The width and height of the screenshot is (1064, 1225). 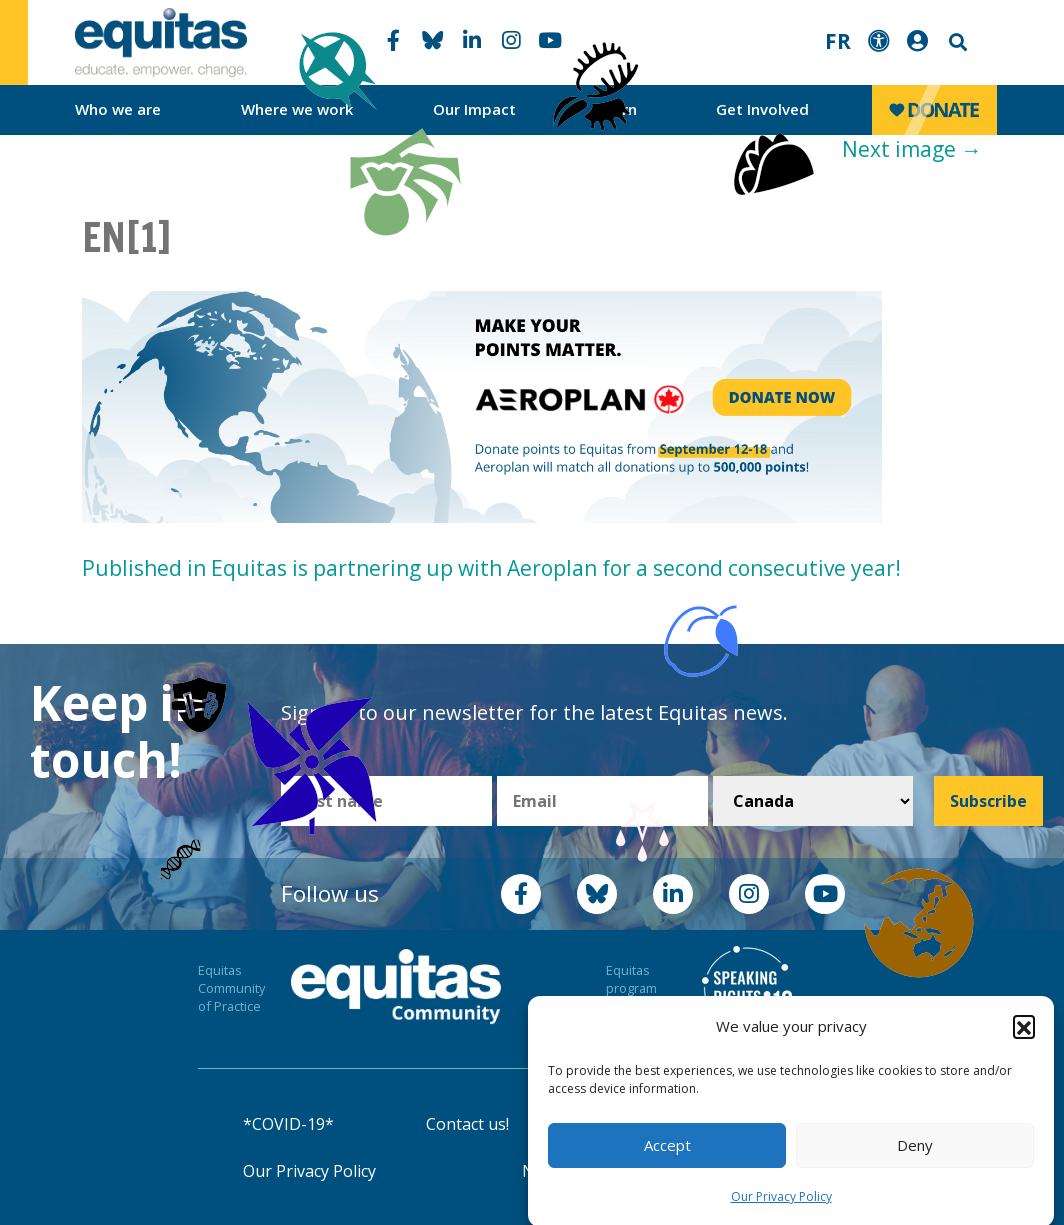 What do you see at coordinates (406, 179) in the screenshot?
I see `steal or grab an item quickly` at bounding box center [406, 179].